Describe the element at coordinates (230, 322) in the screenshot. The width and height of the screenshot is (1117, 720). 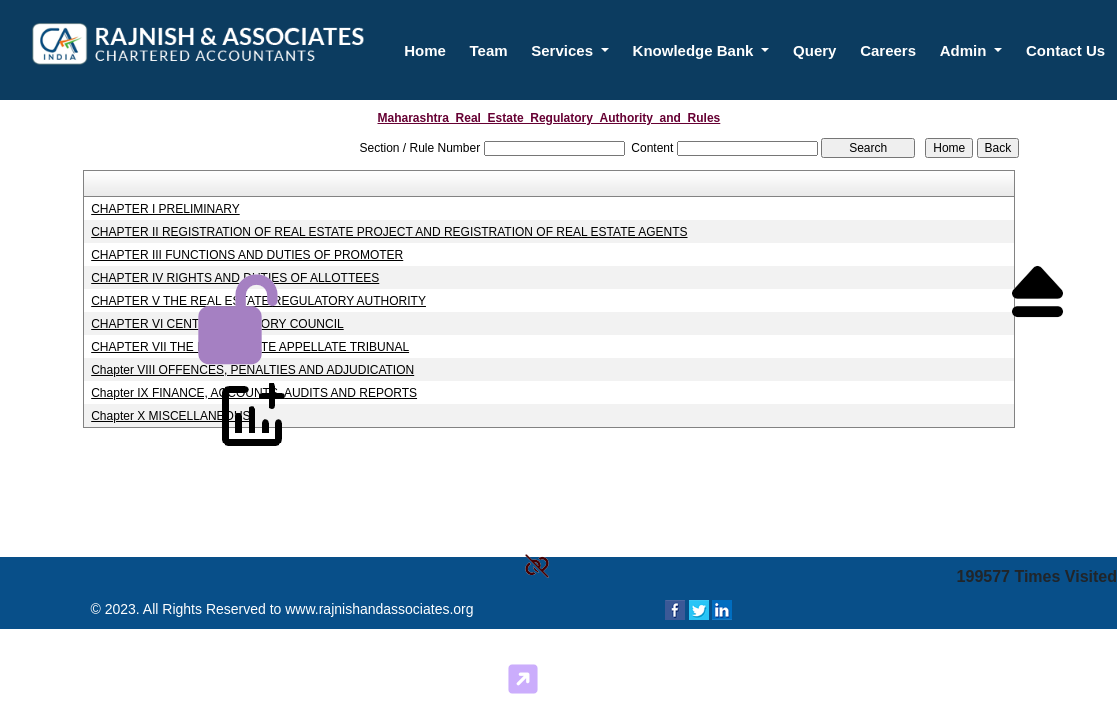
I see `unlock or access secured content` at that location.